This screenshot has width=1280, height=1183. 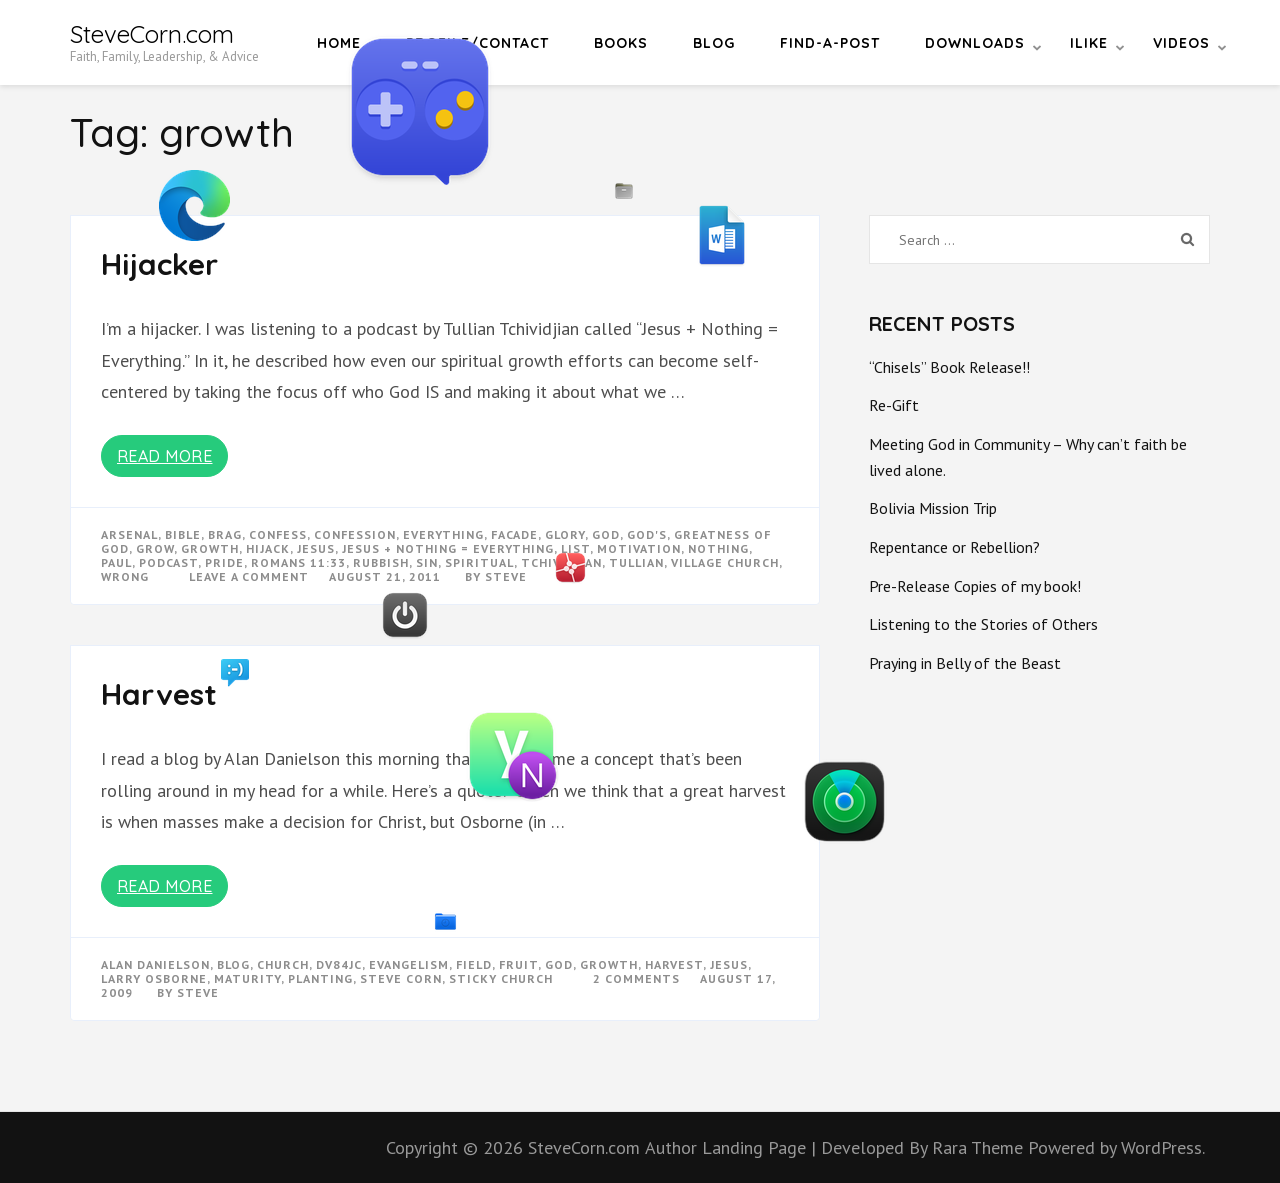 What do you see at coordinates (624, 191) in the screenshot?
I see `open the file manager application` at bounding box center [624, 191].